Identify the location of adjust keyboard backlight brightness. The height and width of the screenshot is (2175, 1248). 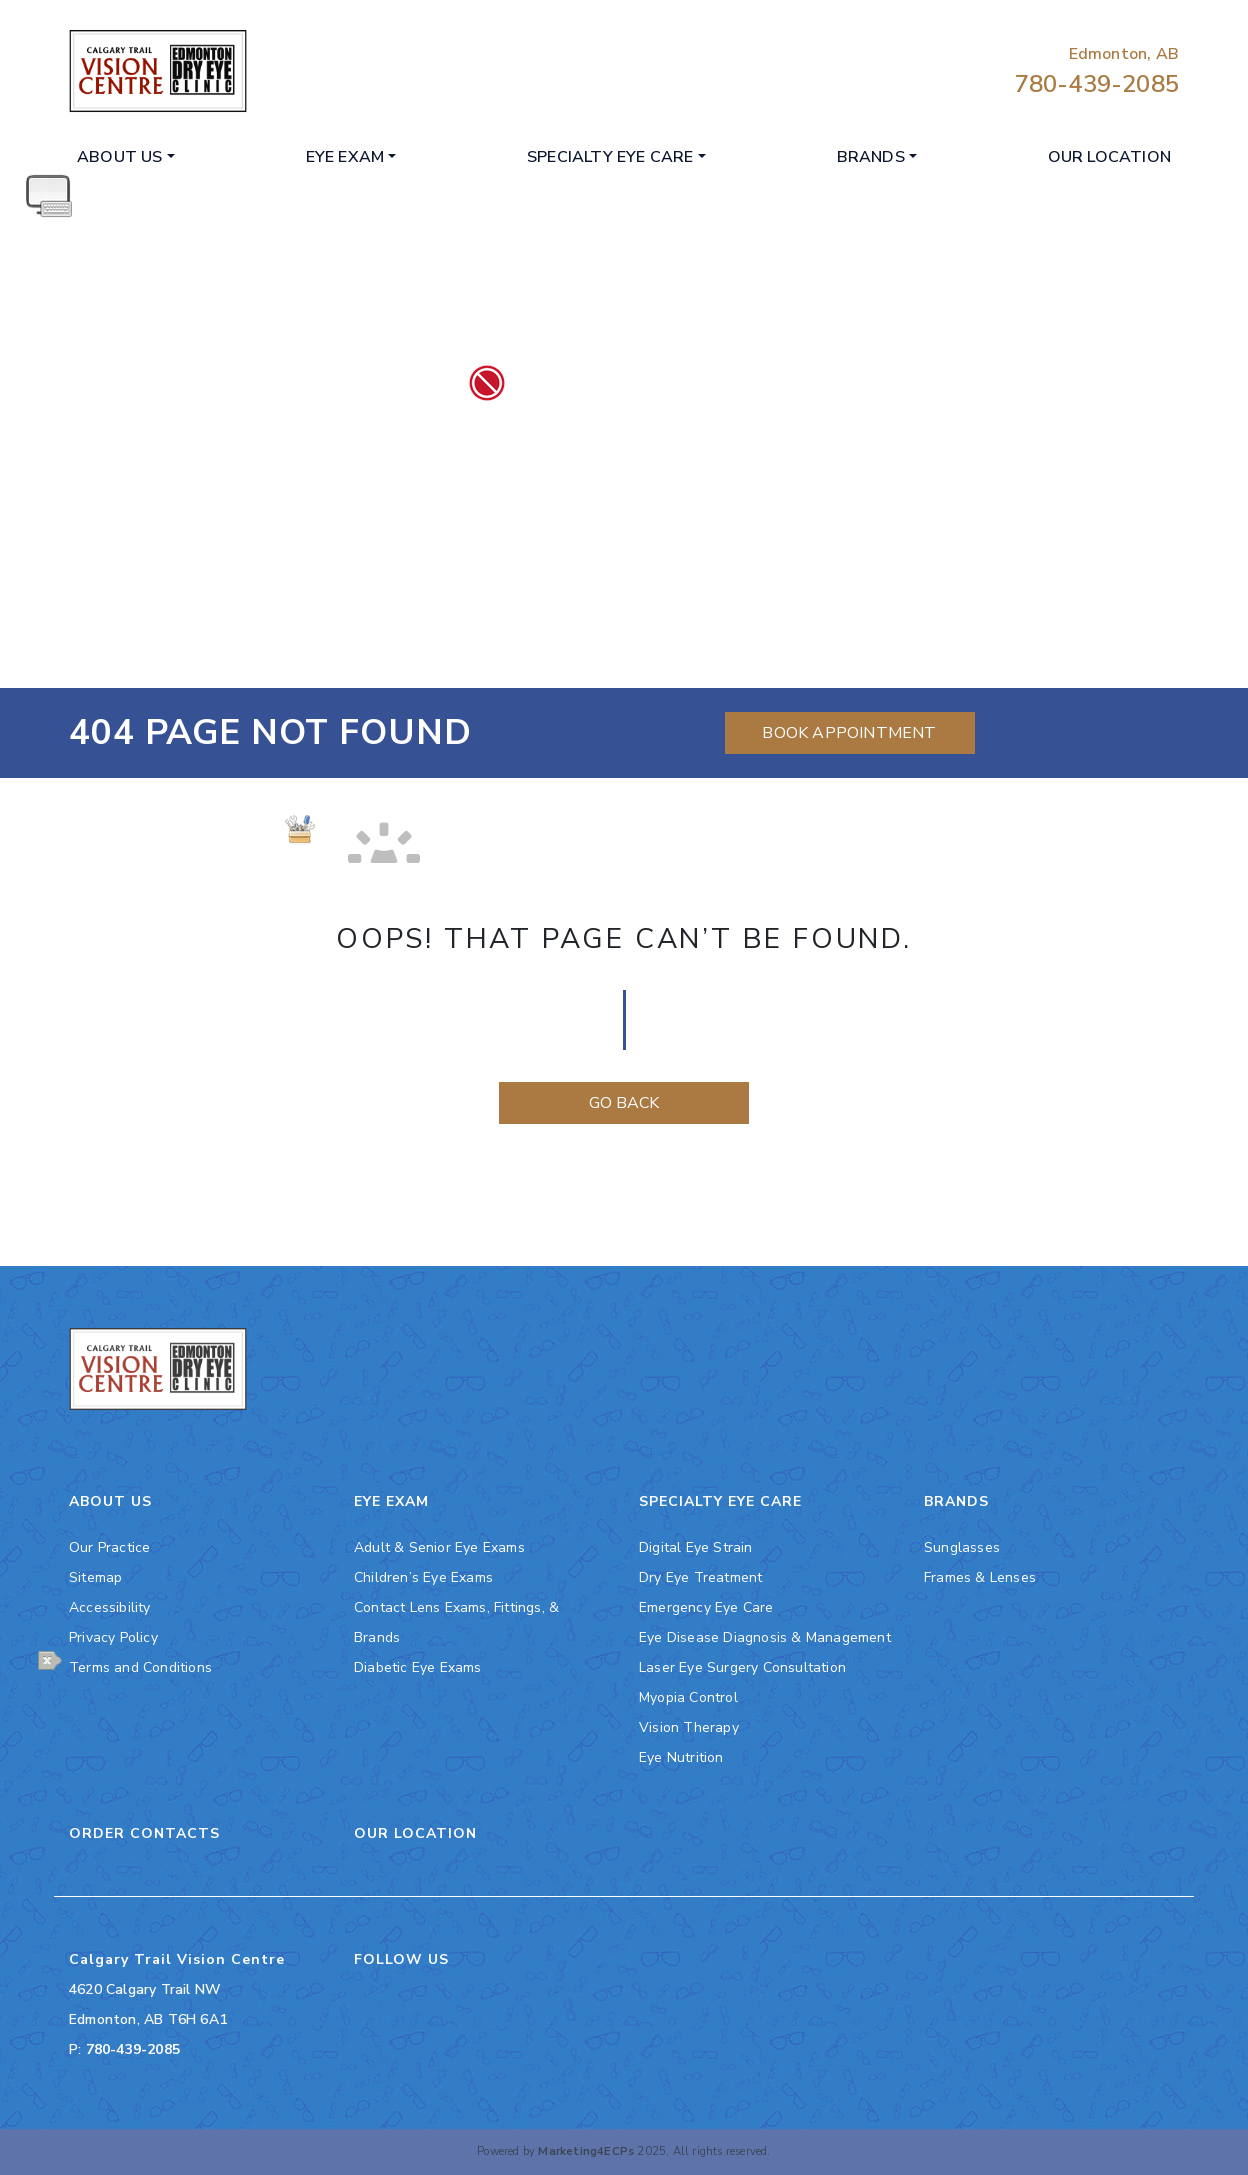
(384, 845).